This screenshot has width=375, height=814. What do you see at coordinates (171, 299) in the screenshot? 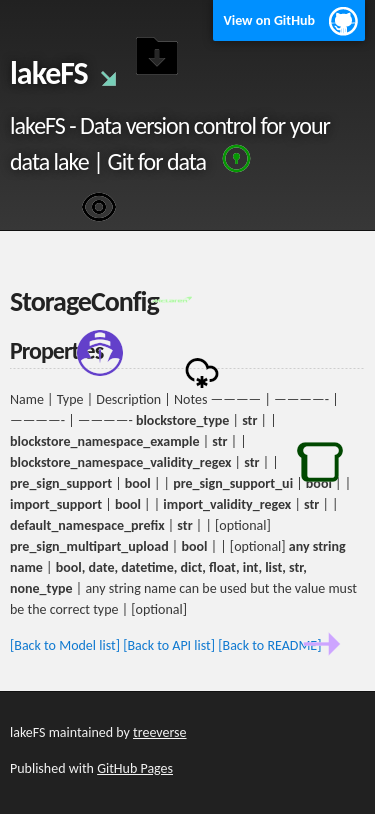
I see `McLaren brand logo` at bounding box center [171, 299].